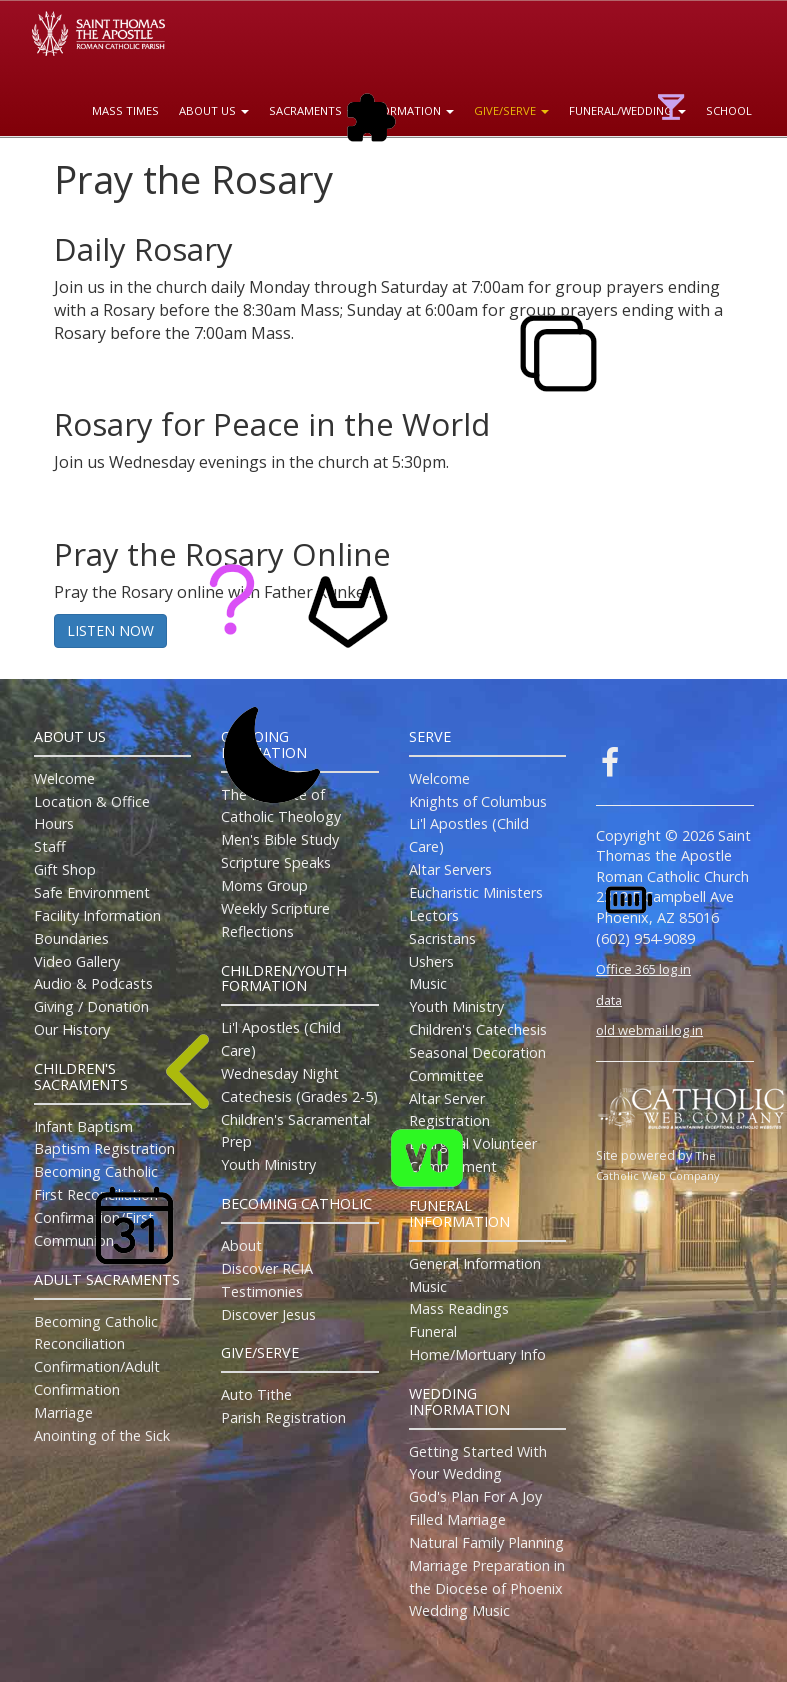  Describe the element at coordinates (272, 755) in the screenshot. I see `toggle dark mode` at that location.